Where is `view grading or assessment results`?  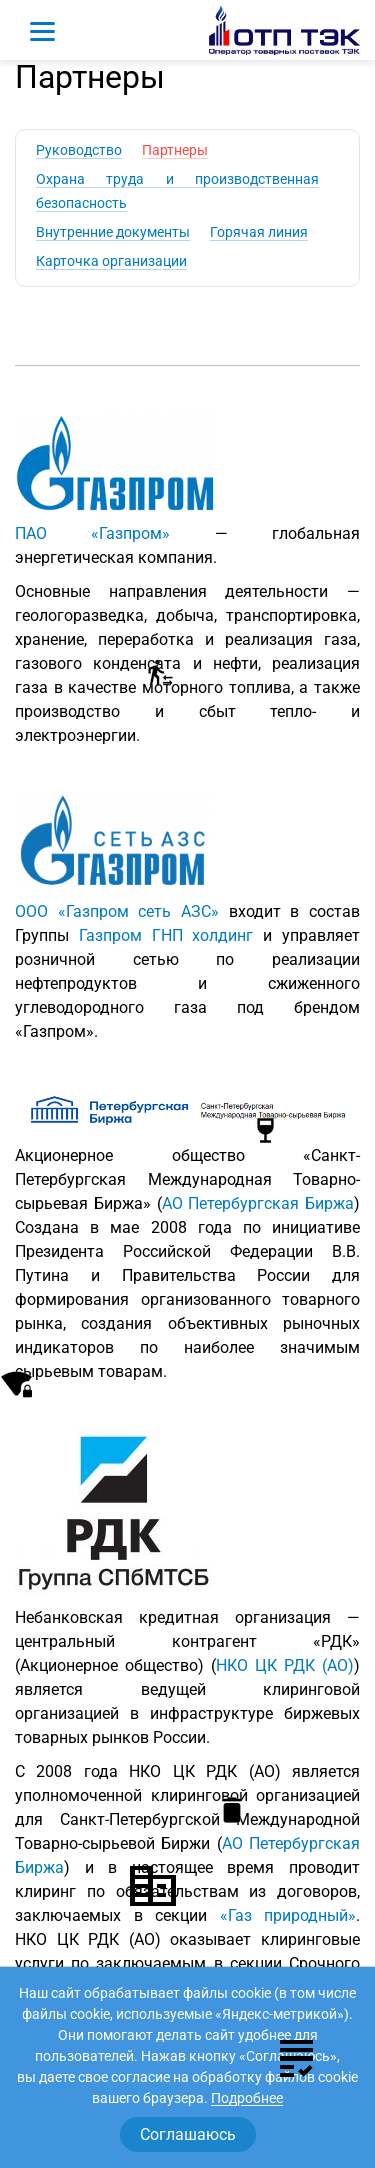
view grading or assessment results is located at coordinates (296, 2058).